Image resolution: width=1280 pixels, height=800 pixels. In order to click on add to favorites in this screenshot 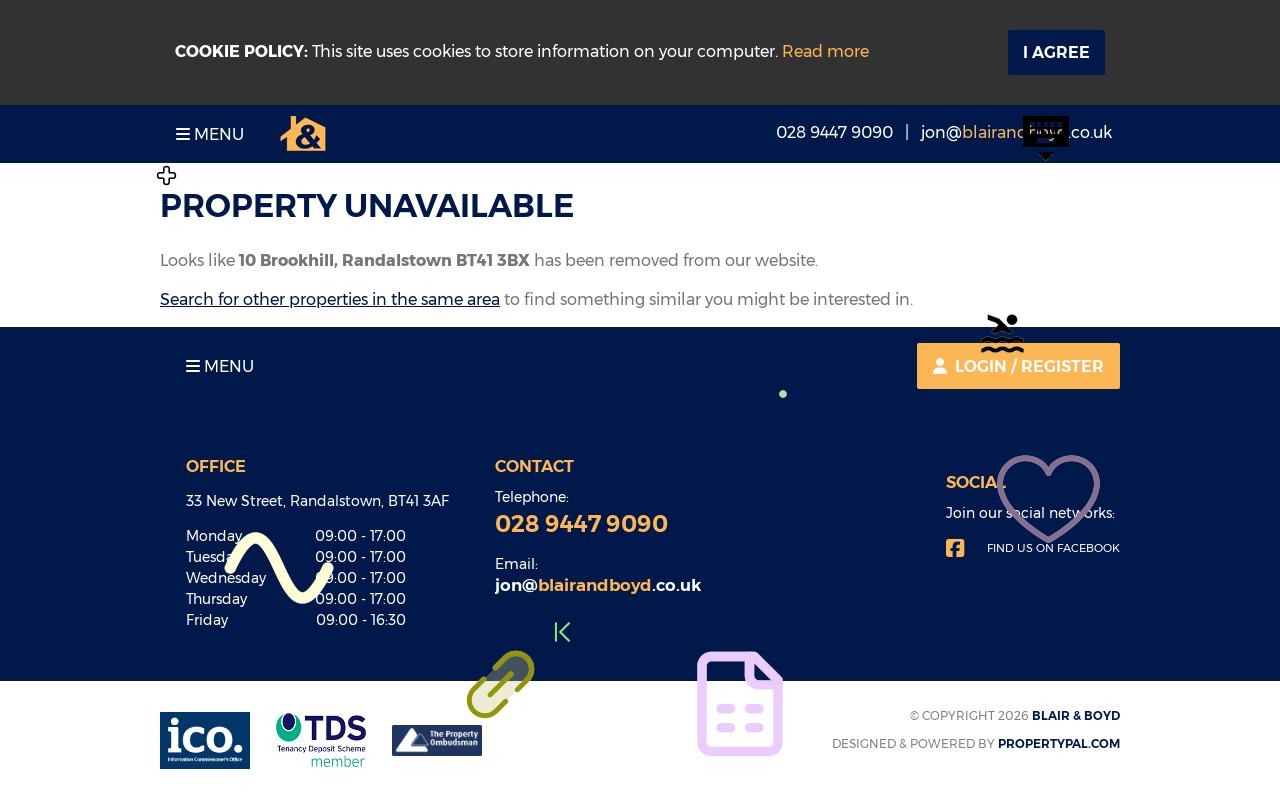, I will do `click(1048, 495)`.